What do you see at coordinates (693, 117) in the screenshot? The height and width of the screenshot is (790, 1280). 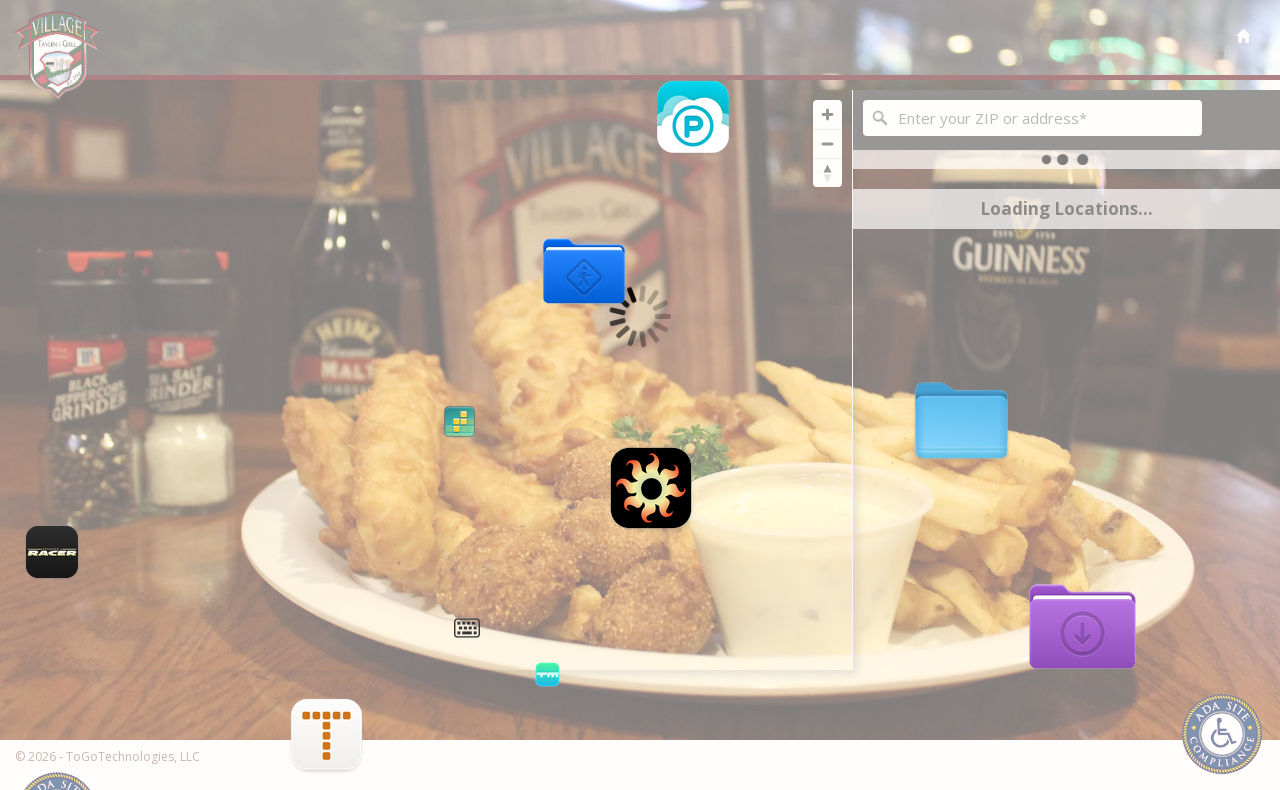 I see `open pCloud cloud storage app` at bounding box center [693, 117].